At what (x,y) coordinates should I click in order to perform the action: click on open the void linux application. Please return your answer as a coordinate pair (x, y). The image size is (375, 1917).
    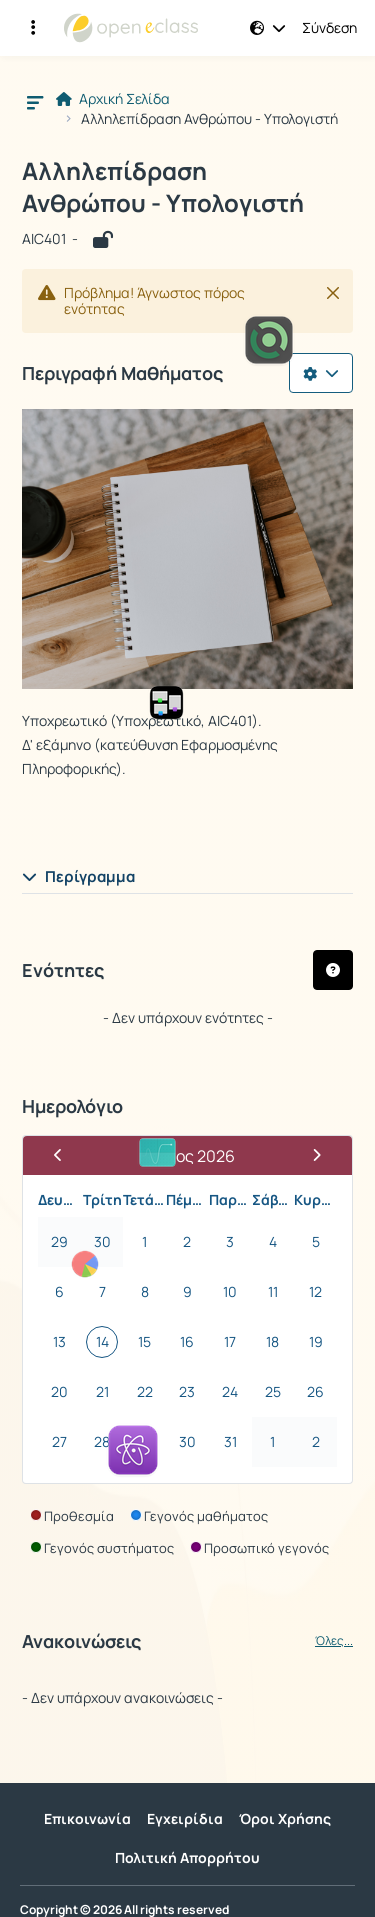
    Looking at the image, I should click on (269, 340).